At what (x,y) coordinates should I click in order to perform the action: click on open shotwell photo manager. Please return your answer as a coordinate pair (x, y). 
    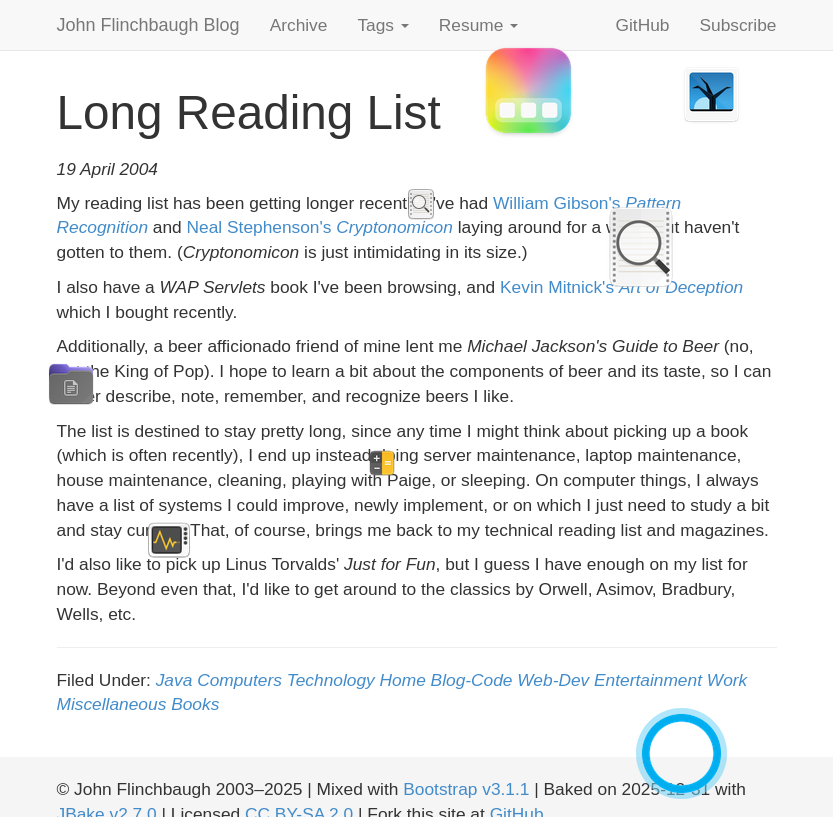
    Looking at the image, I should click on (711, 94).